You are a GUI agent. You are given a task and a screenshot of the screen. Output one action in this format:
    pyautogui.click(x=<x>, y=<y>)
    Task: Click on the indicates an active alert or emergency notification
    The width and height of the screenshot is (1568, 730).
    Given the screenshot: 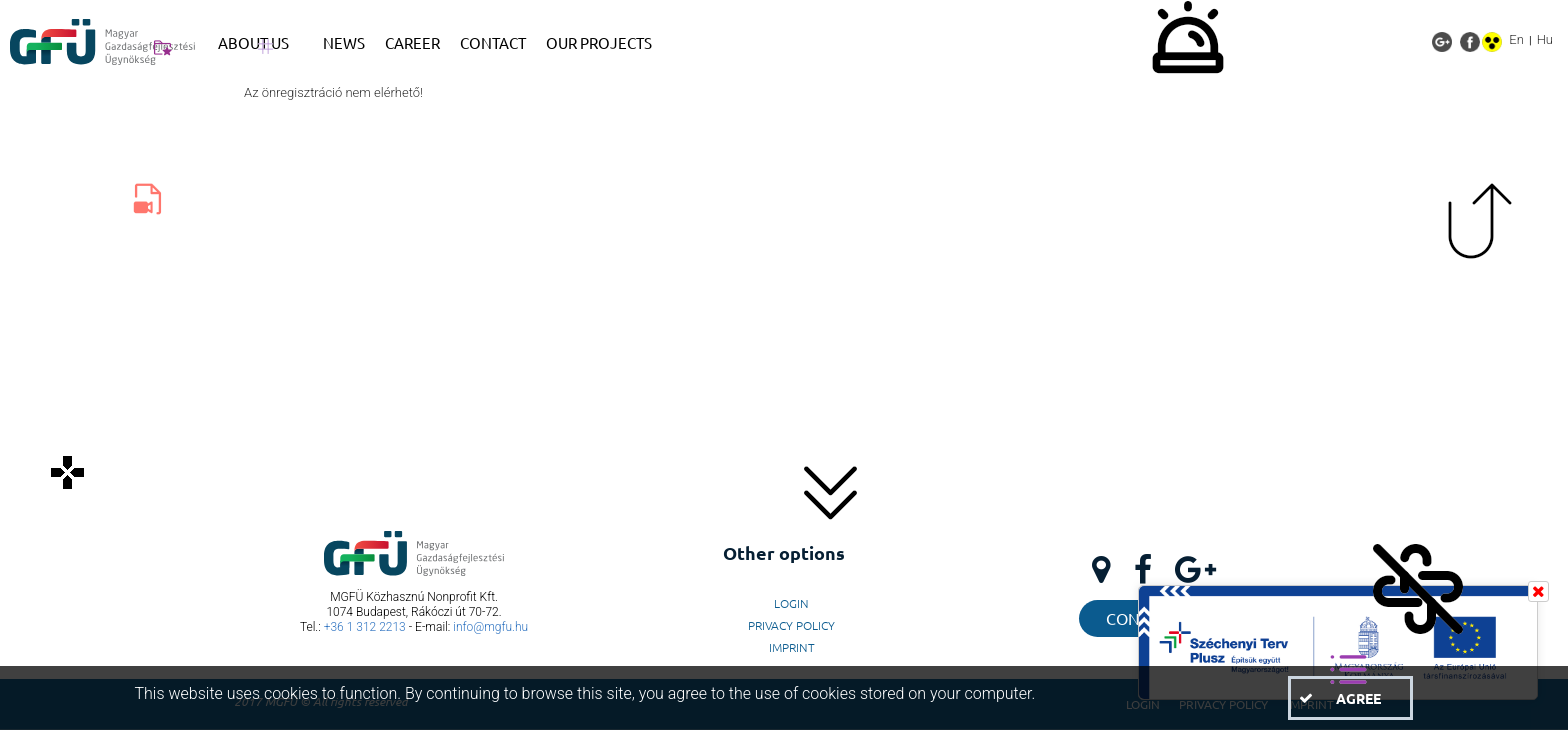 What is the action you would take?
    pyautogui.click(x=1188, y=43)
    